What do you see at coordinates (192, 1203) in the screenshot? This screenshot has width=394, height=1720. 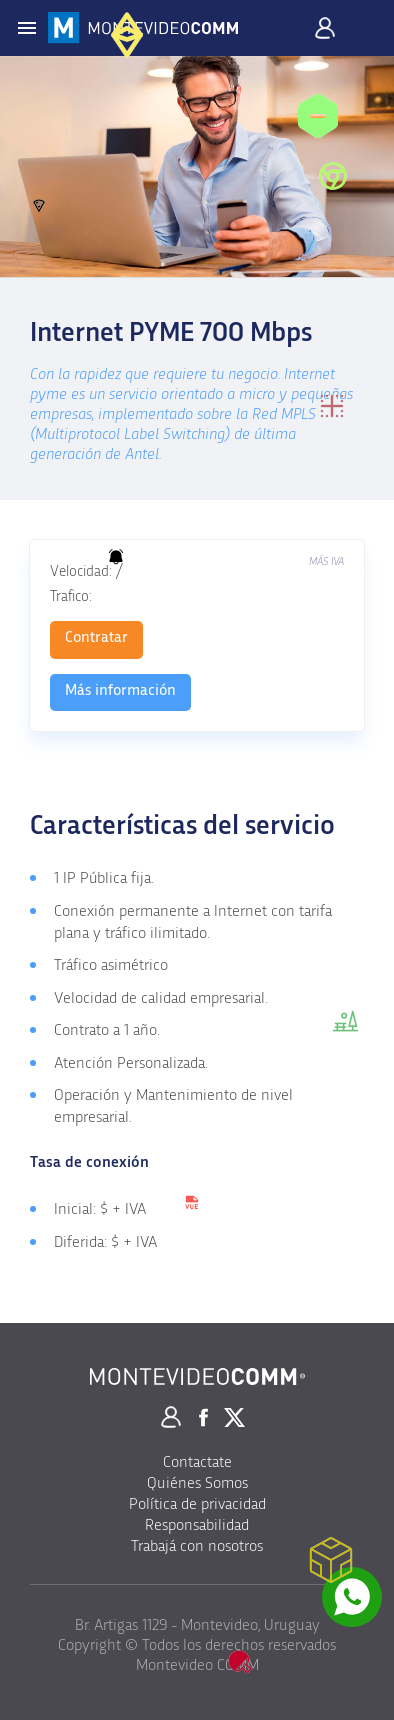 I see `a Vue.js framework file` at bounding box center [192, 1203].